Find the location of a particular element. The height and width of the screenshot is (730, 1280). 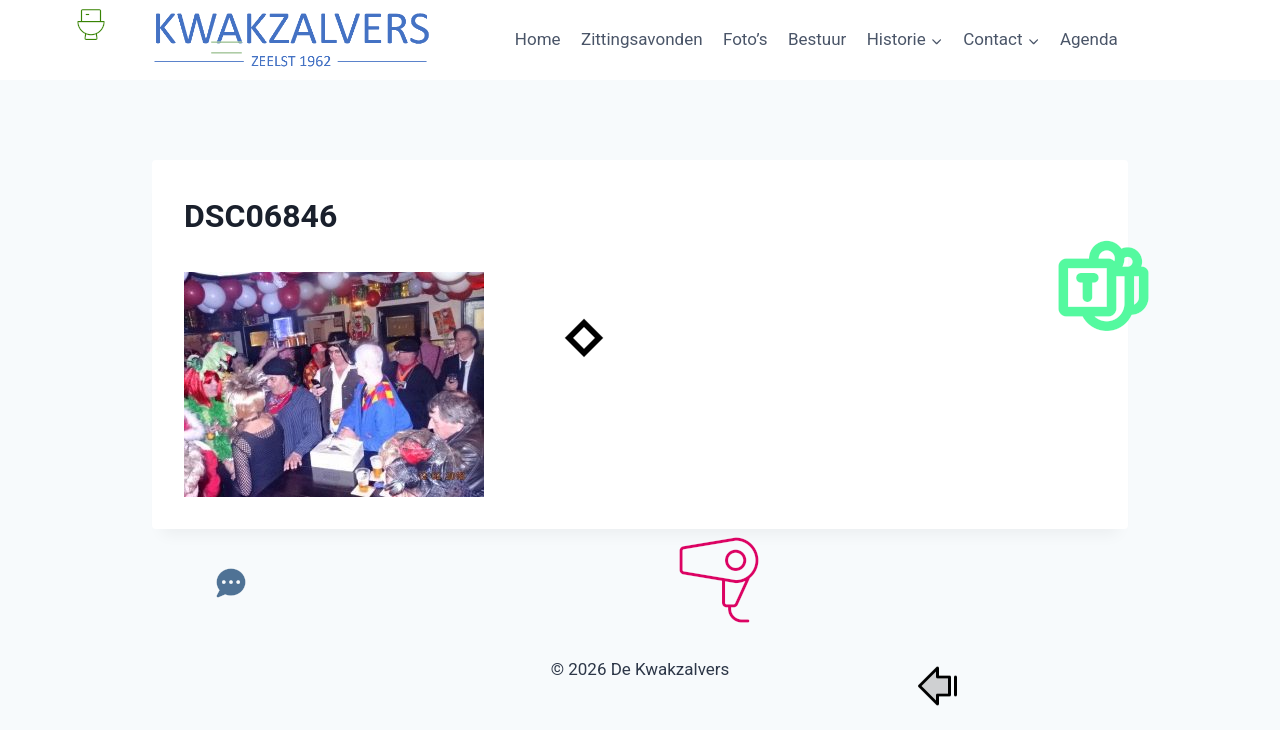

access hair styling or beauty tools is located at coordinates (720, 575).